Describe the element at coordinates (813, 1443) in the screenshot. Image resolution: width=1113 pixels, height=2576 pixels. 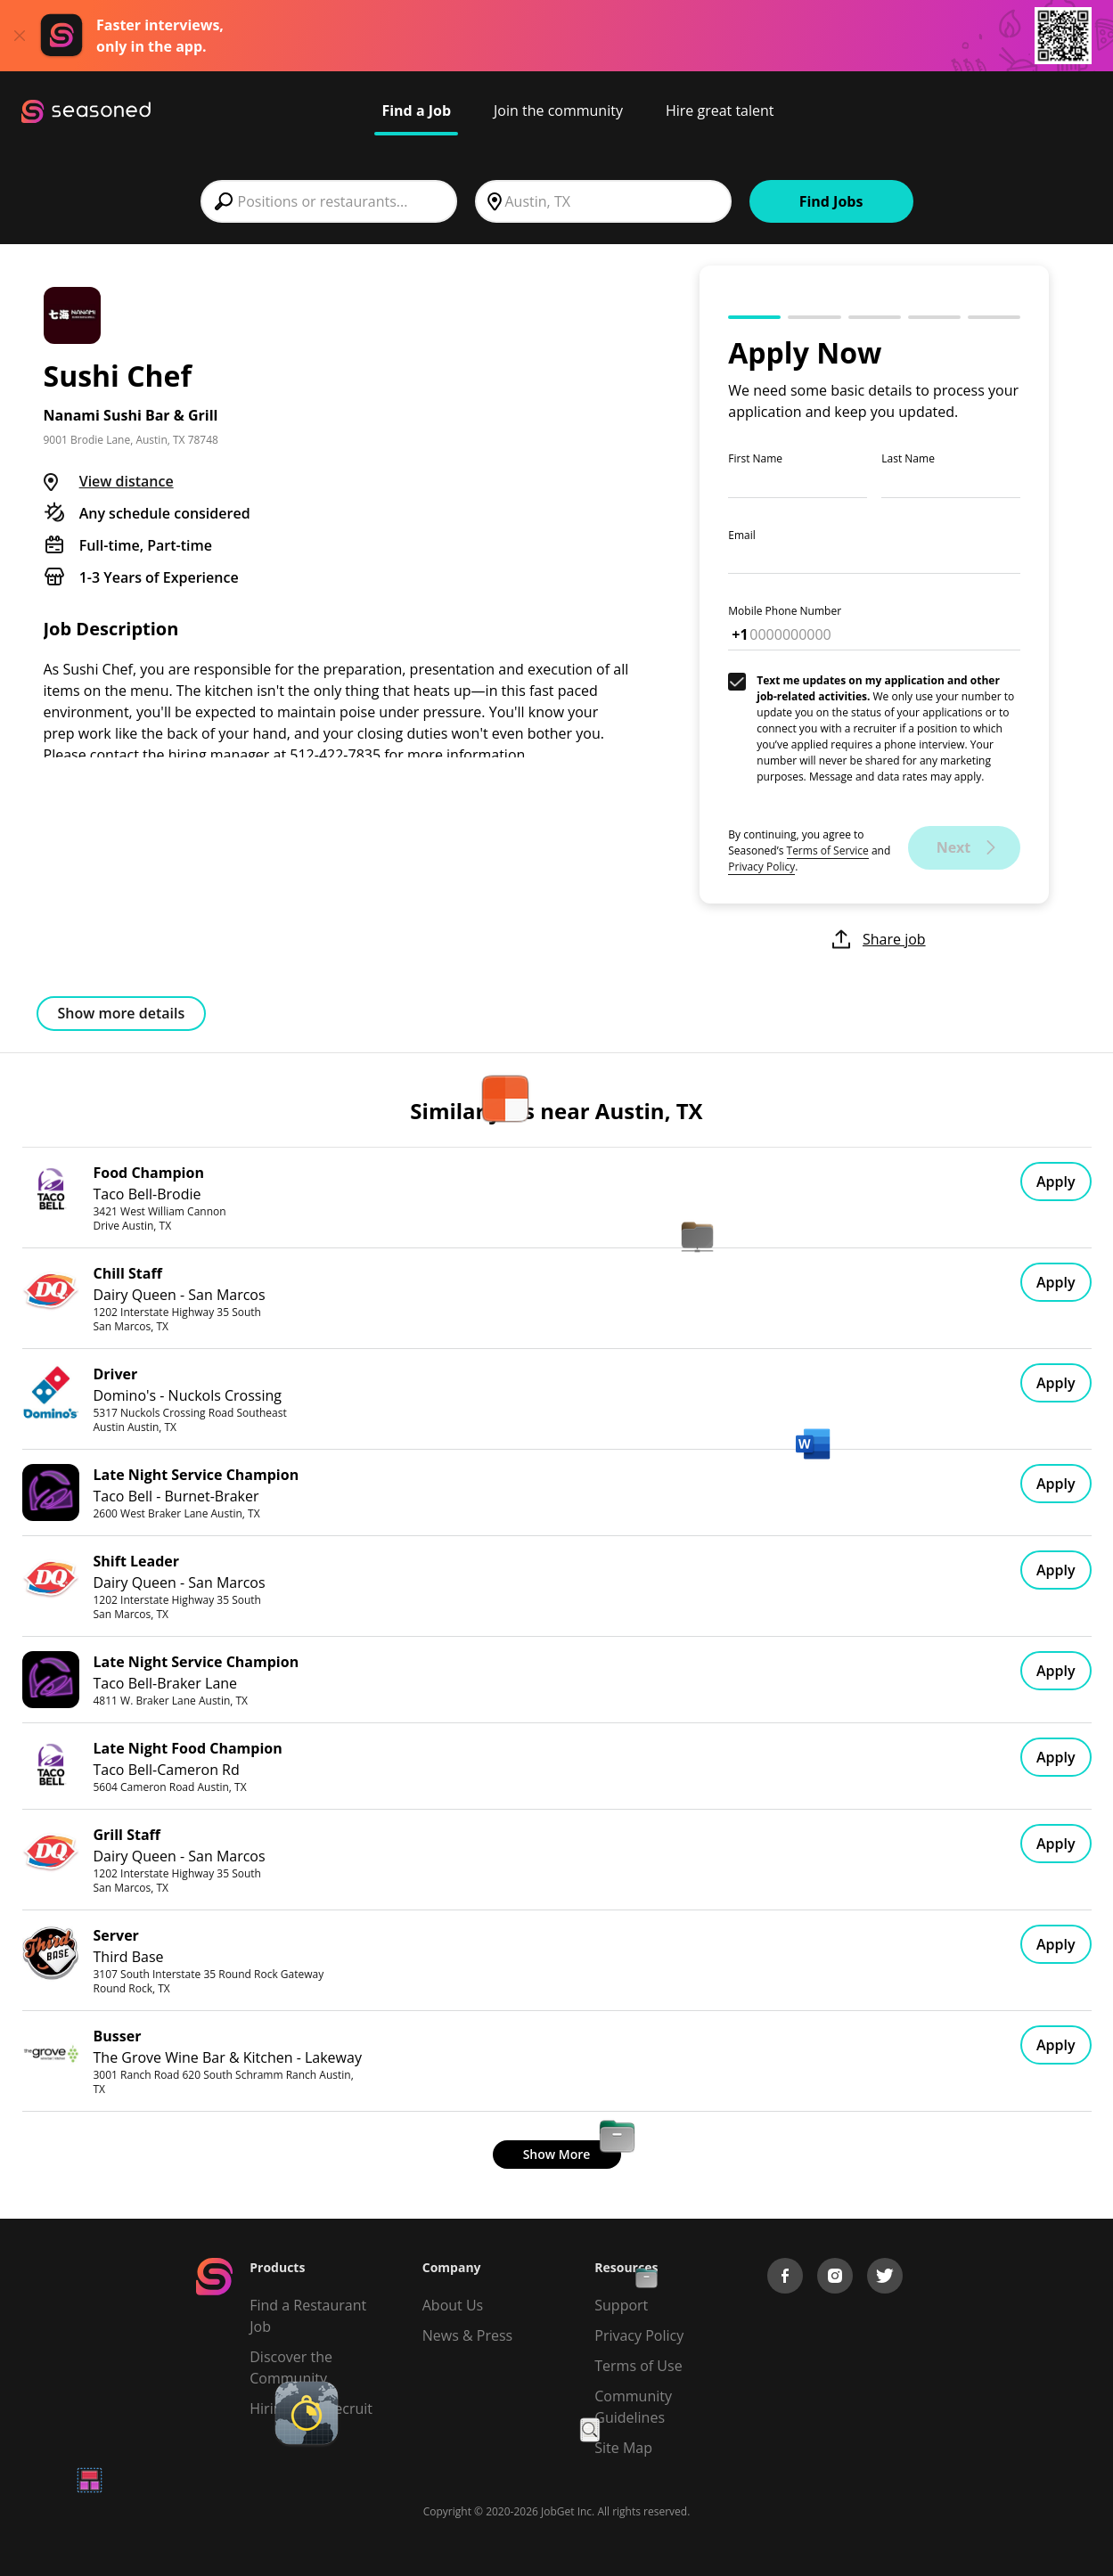
I see `open Microsoft Word application` at that location.